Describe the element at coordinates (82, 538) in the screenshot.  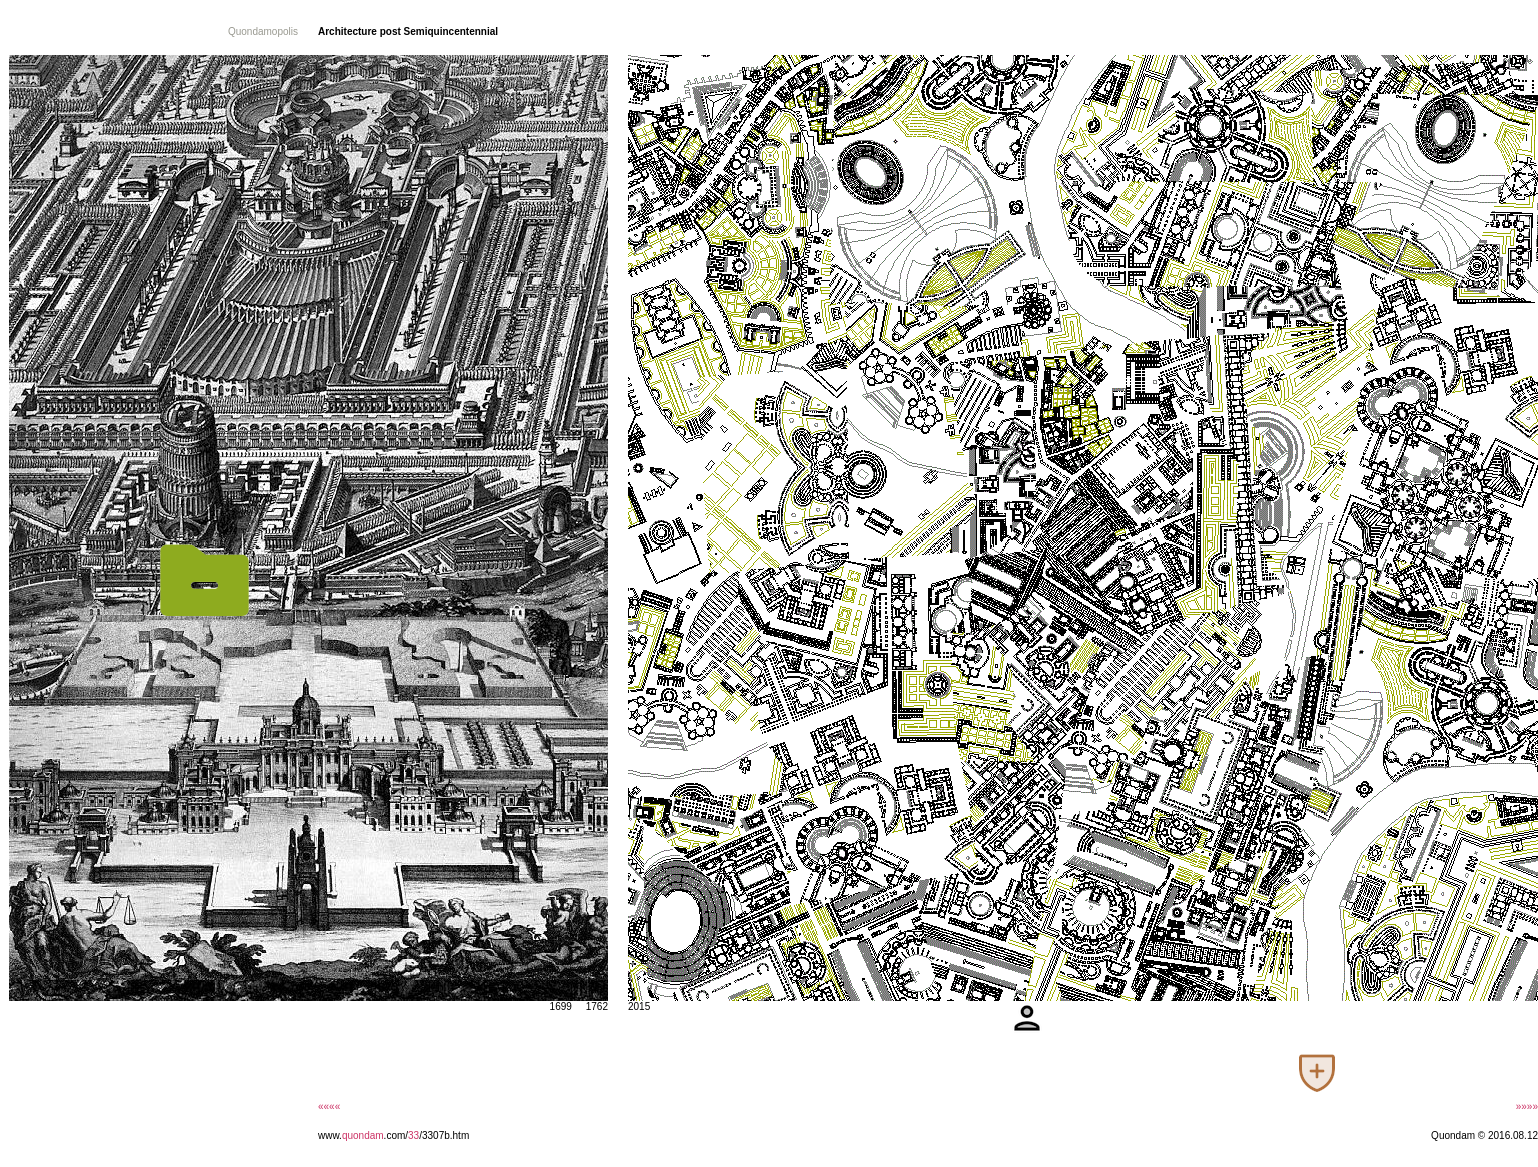
I see `measure or adjust angle in a design tool` at that location.